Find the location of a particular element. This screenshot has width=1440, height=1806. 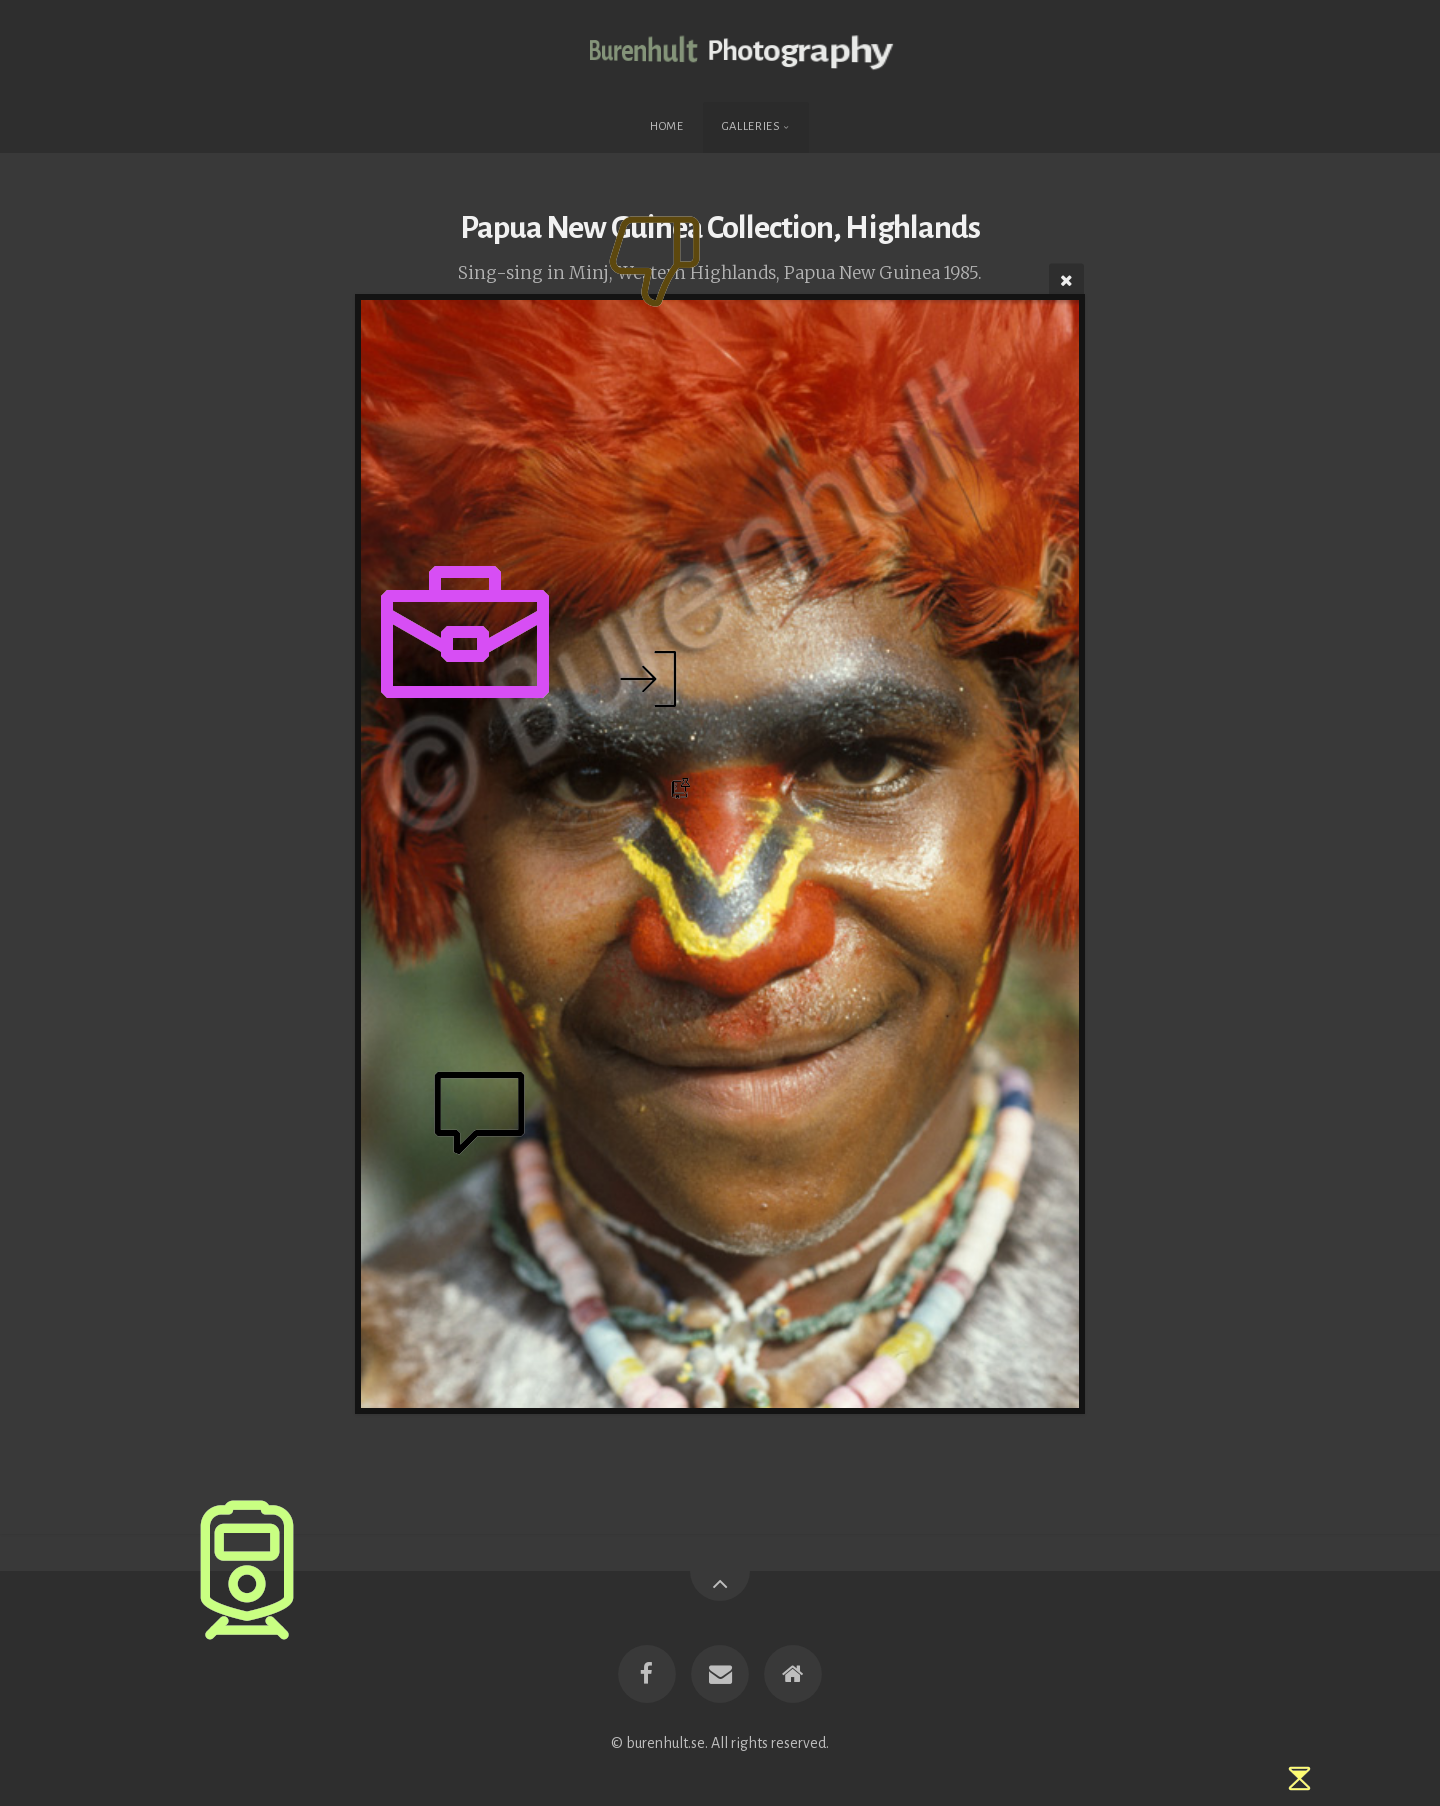

access work or business-related files is located at coordinates (465, 638).